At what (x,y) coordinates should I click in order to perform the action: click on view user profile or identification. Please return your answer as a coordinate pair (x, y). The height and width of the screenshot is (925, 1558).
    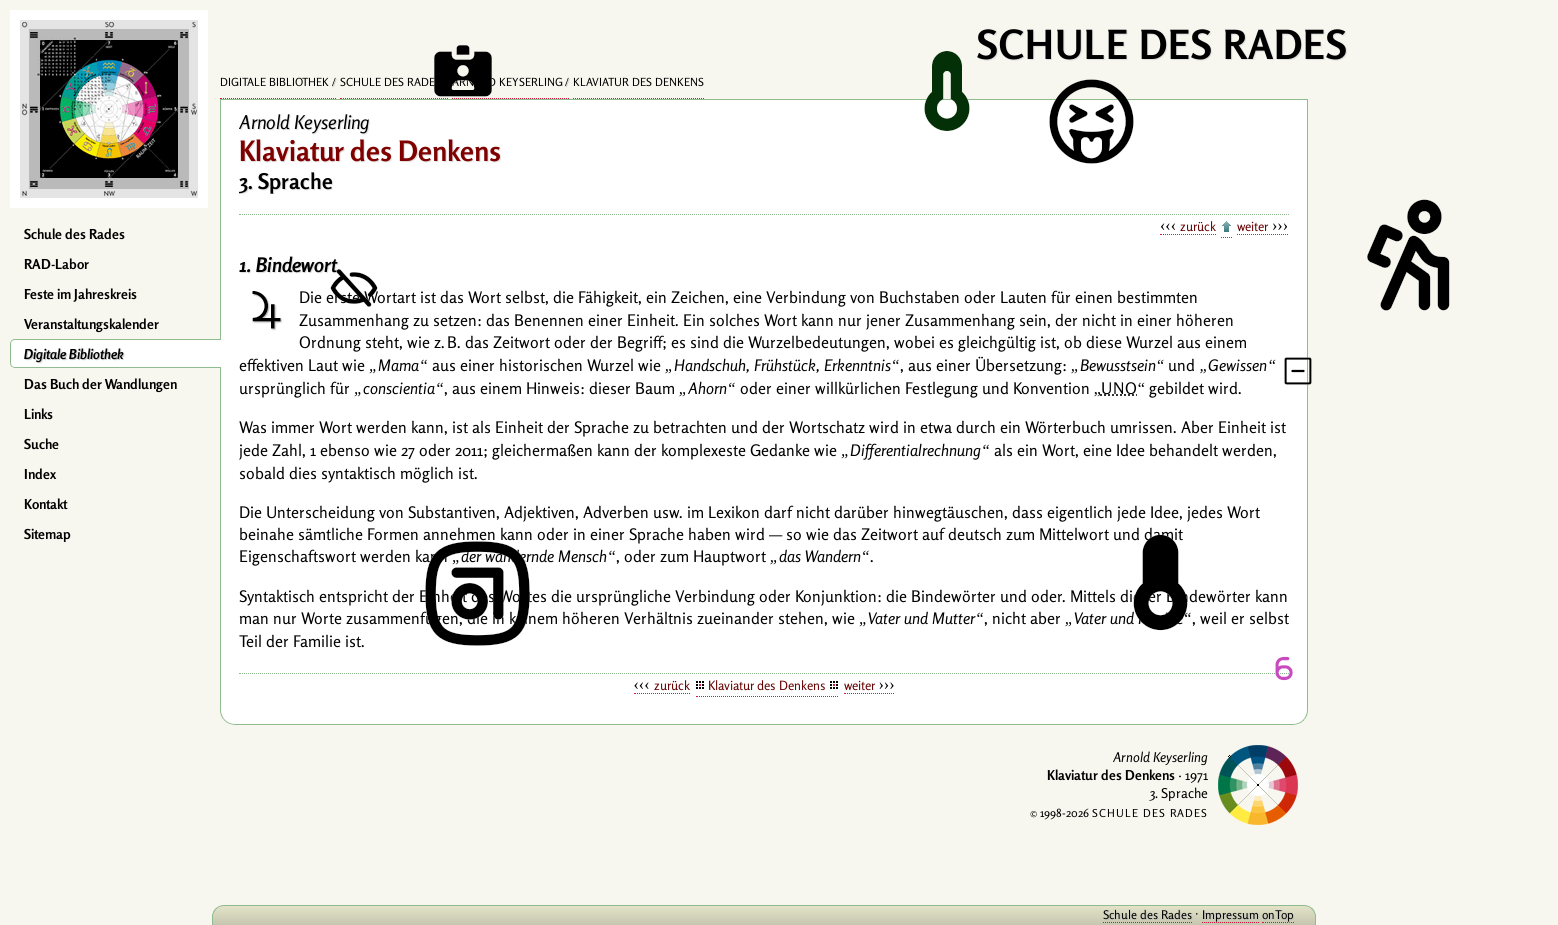
    Looking at the image, I should click on (463, 74).